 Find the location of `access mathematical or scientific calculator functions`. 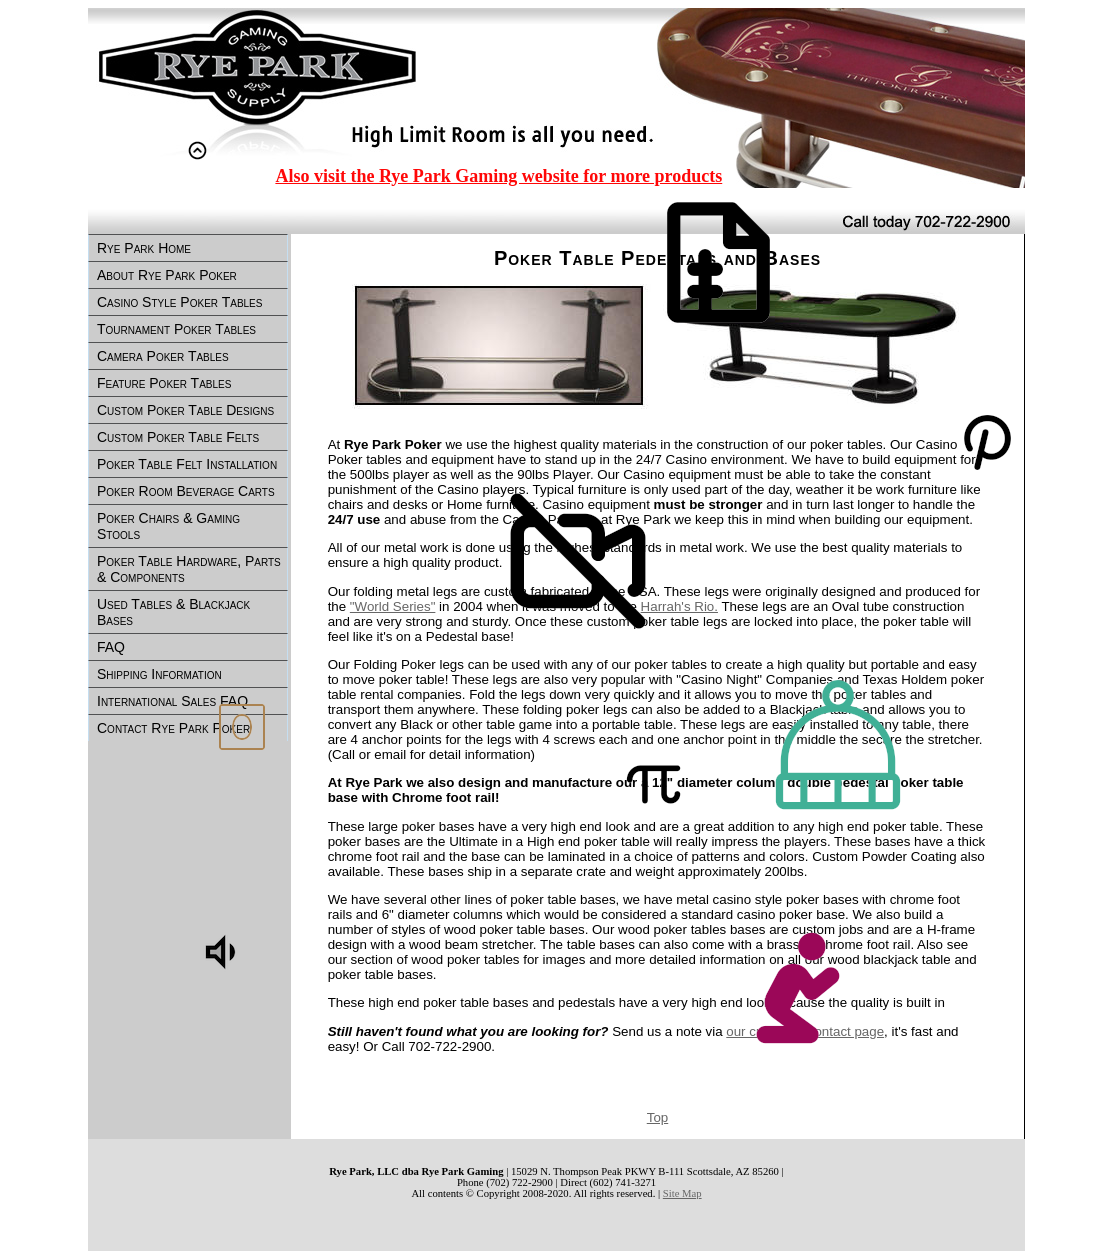

access mathematical or scientific calculator functions is located at coordinates (654, 783).